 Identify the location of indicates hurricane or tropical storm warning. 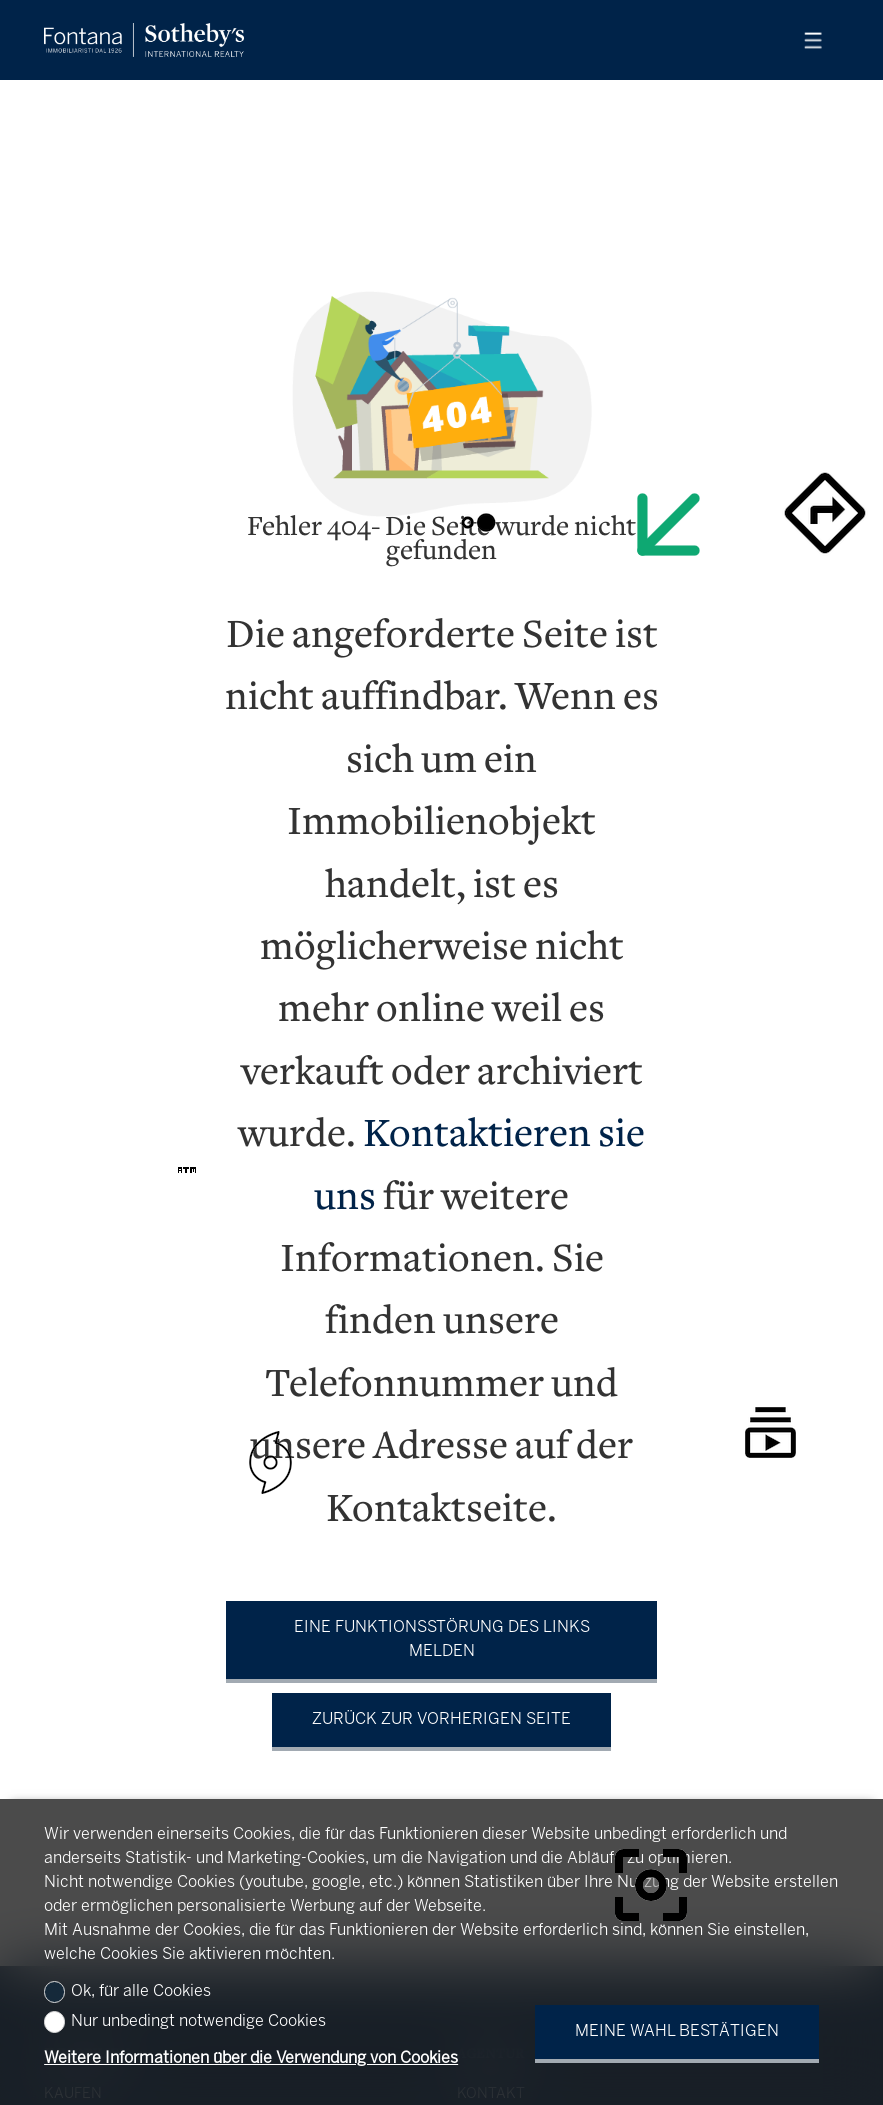
(270, 1462).